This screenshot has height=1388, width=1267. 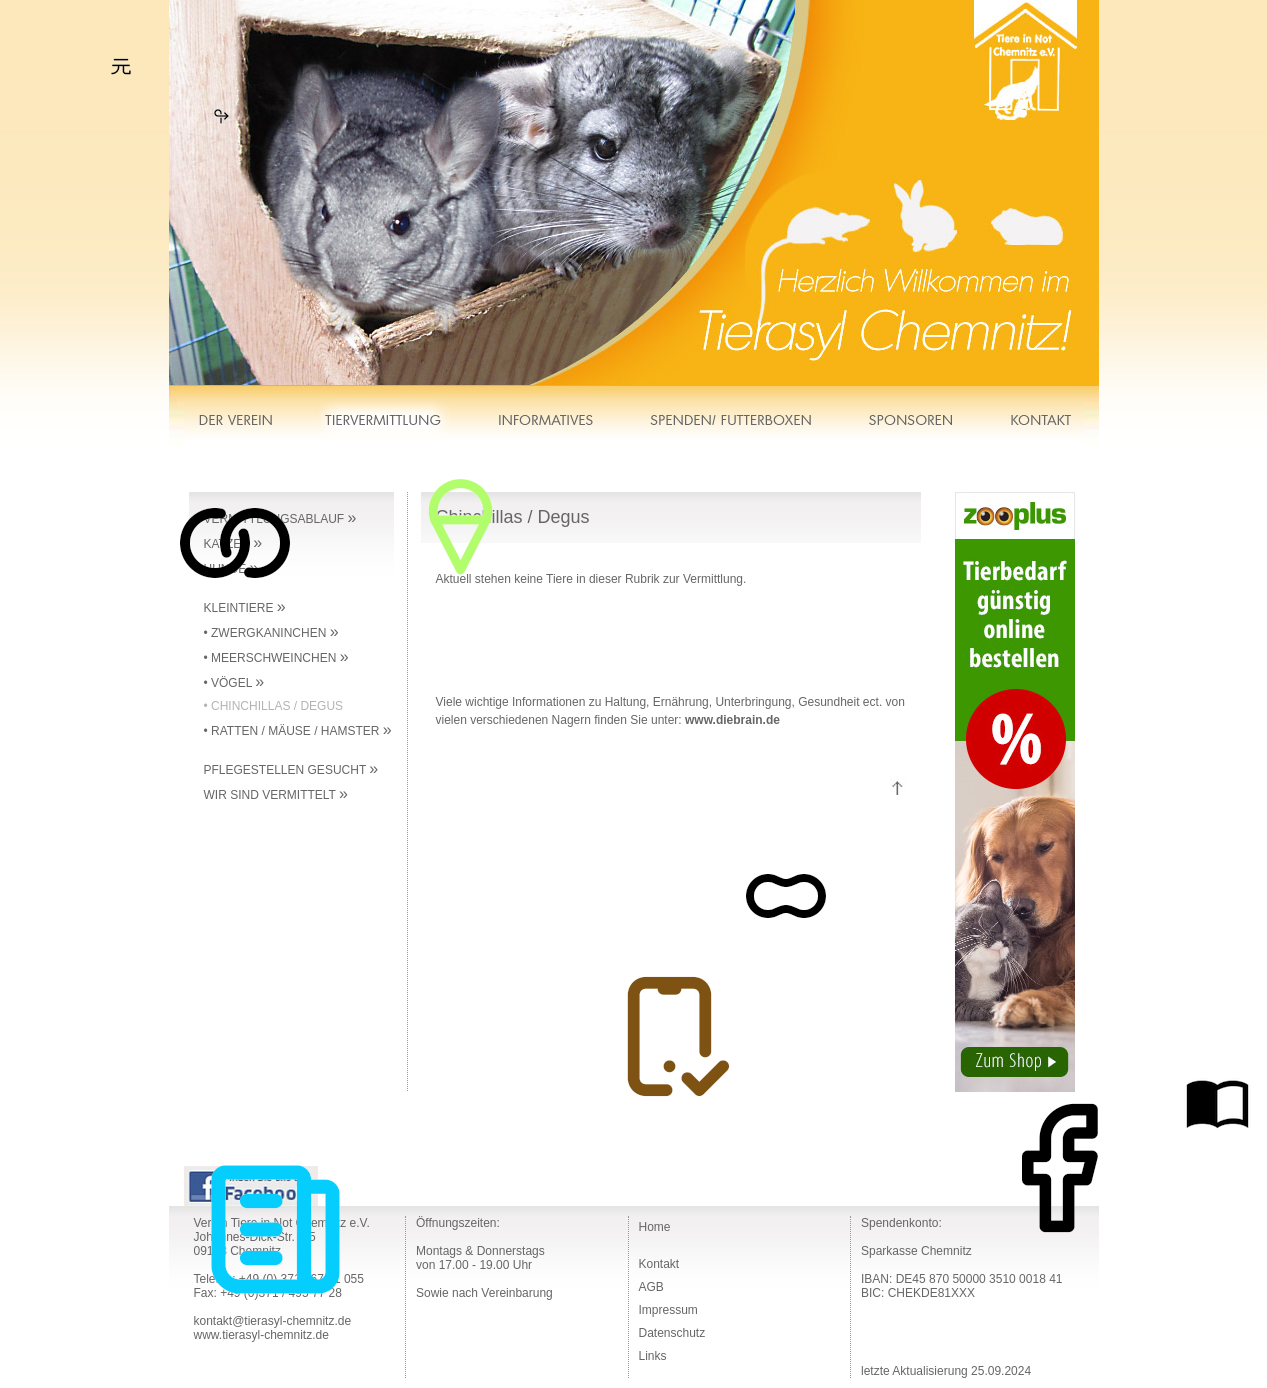 I want to click on view connections or relationships between items, so click(x=235, y=543).